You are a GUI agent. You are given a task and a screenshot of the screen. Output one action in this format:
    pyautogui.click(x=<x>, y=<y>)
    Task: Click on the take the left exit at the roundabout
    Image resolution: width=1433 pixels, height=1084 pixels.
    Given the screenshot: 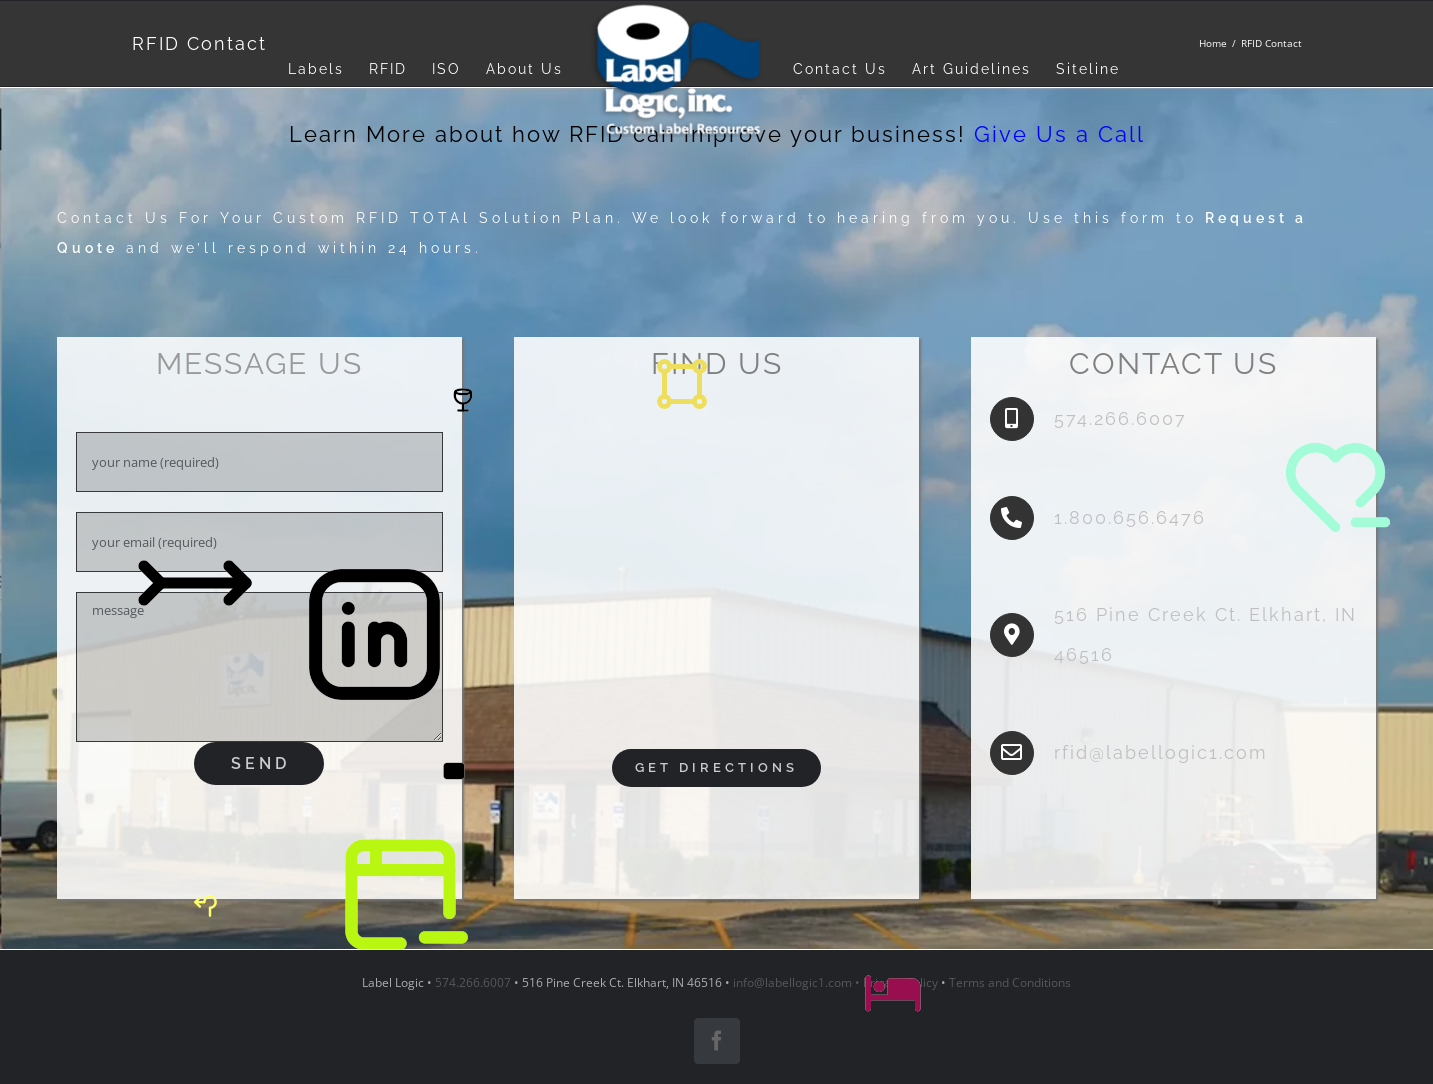 What is the action you would take?
    pyautogui.click(x=205, y=905)
    